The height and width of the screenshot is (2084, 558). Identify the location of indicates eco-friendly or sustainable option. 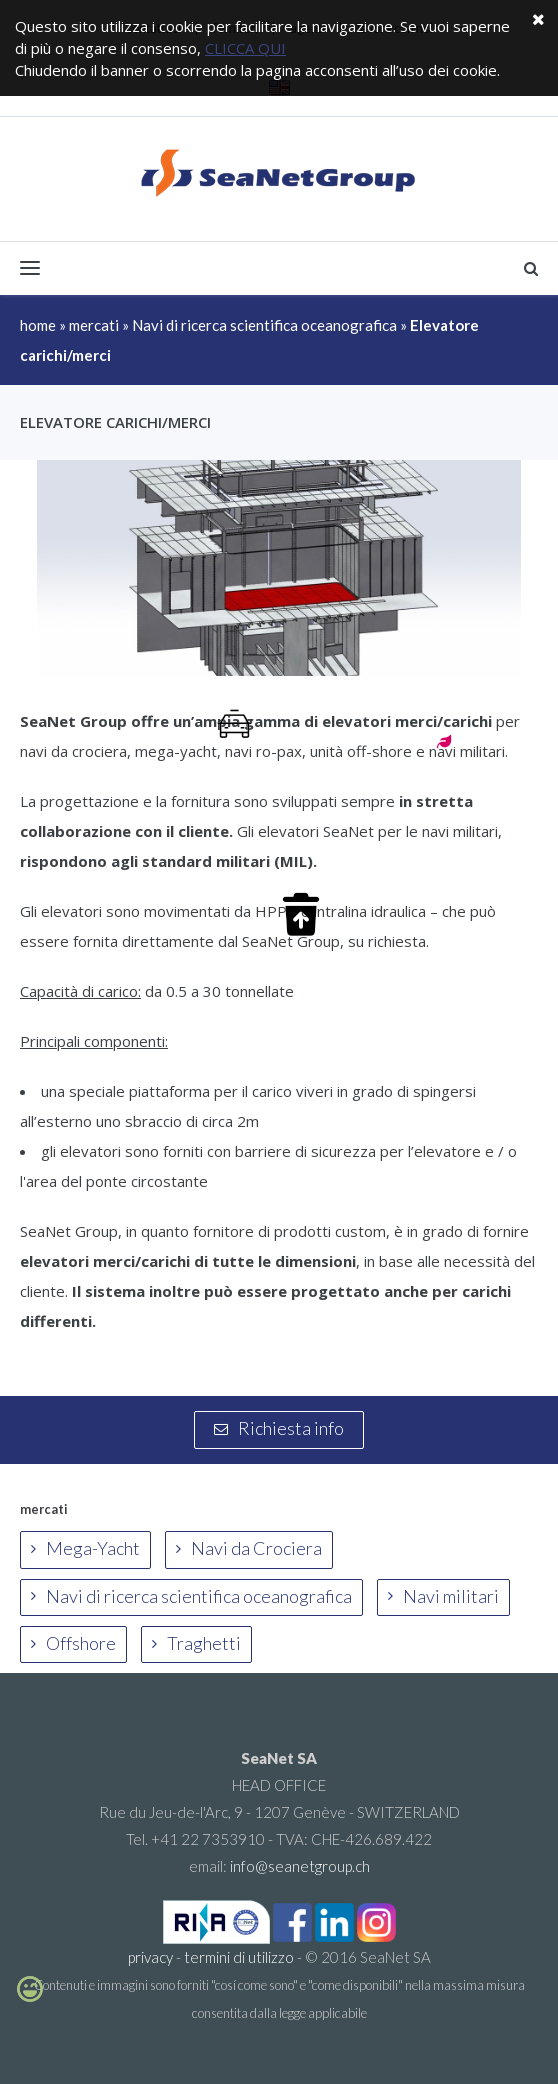
(444, 742).